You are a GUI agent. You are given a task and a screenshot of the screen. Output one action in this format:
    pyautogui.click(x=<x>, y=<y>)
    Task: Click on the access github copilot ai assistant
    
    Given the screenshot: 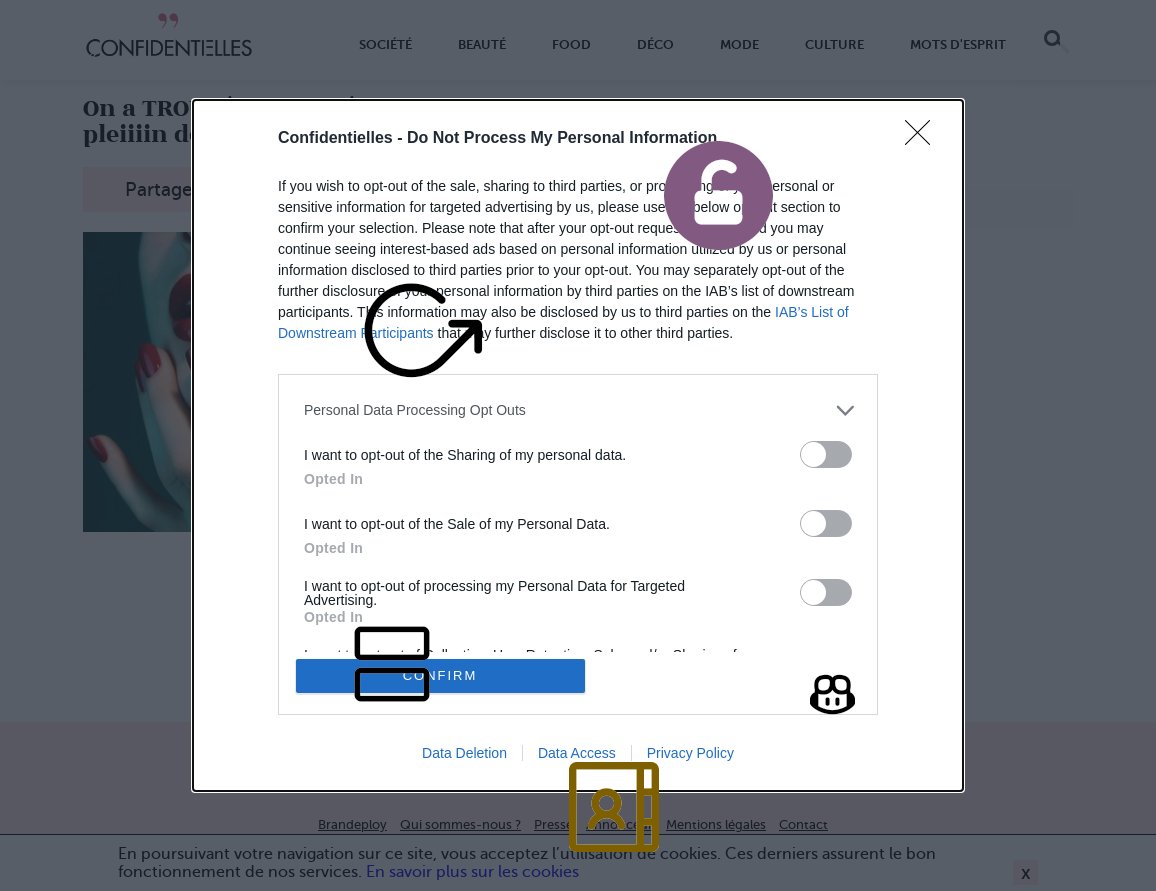 What is the action you would take?
    pyautogui.click(x=832, y=694)
    